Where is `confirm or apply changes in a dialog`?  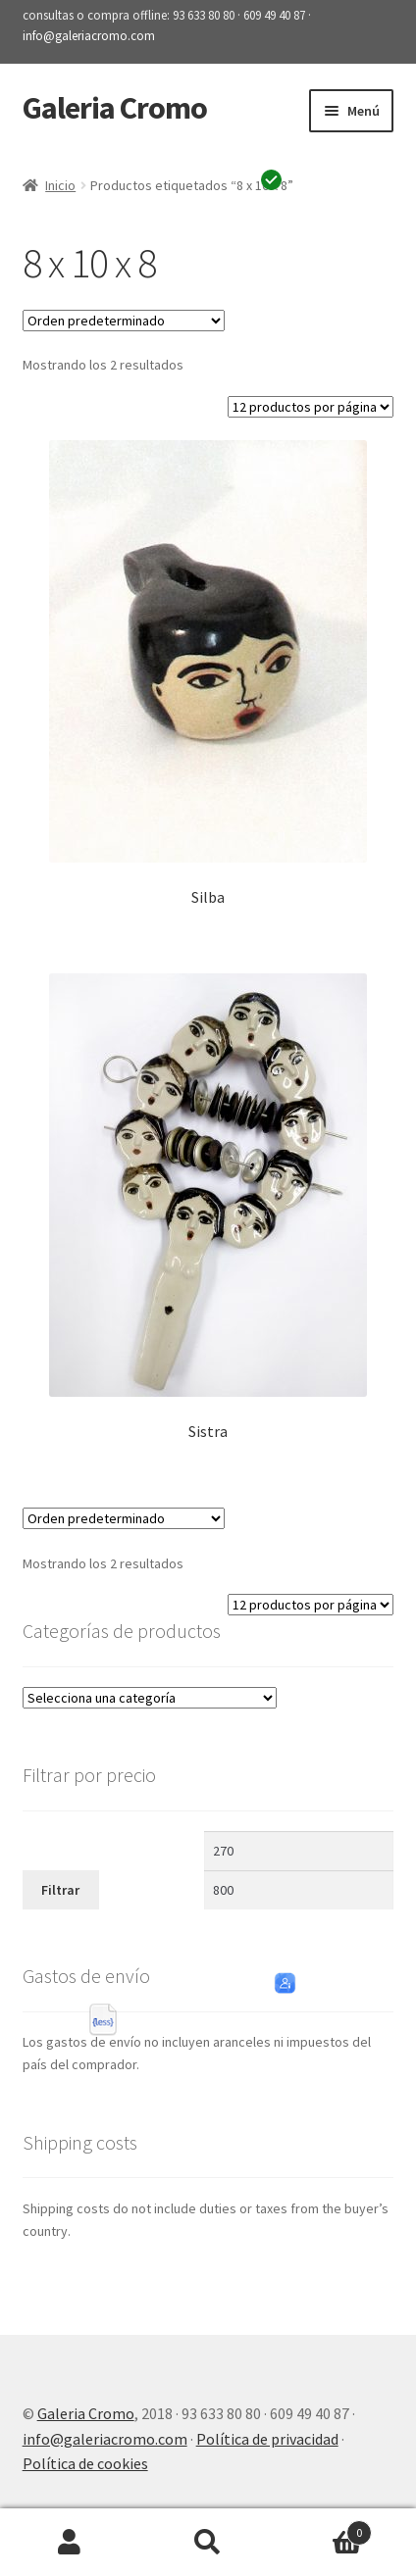 confirm or apply changes in a dialog is located at coordinates (271, 179).